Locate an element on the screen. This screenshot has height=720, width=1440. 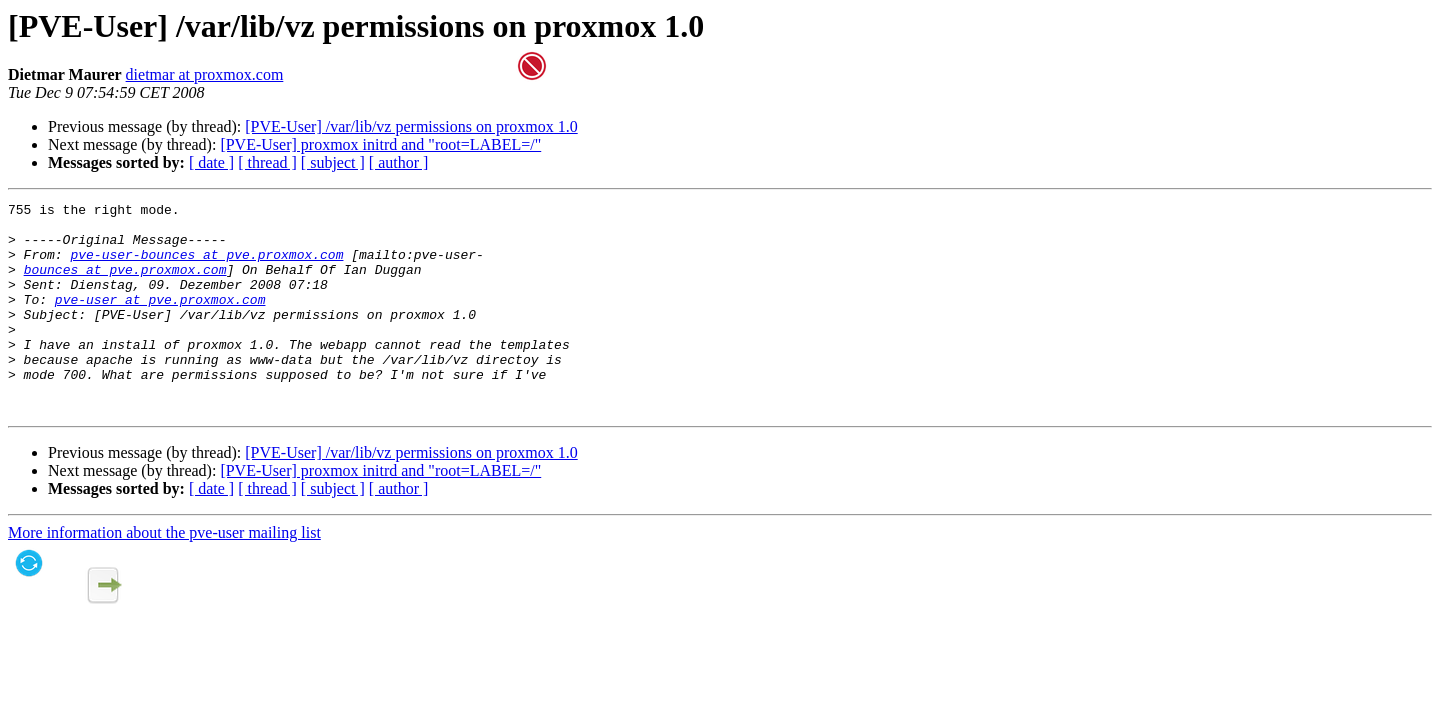
delete selected item is located at coordinates (532, 66).